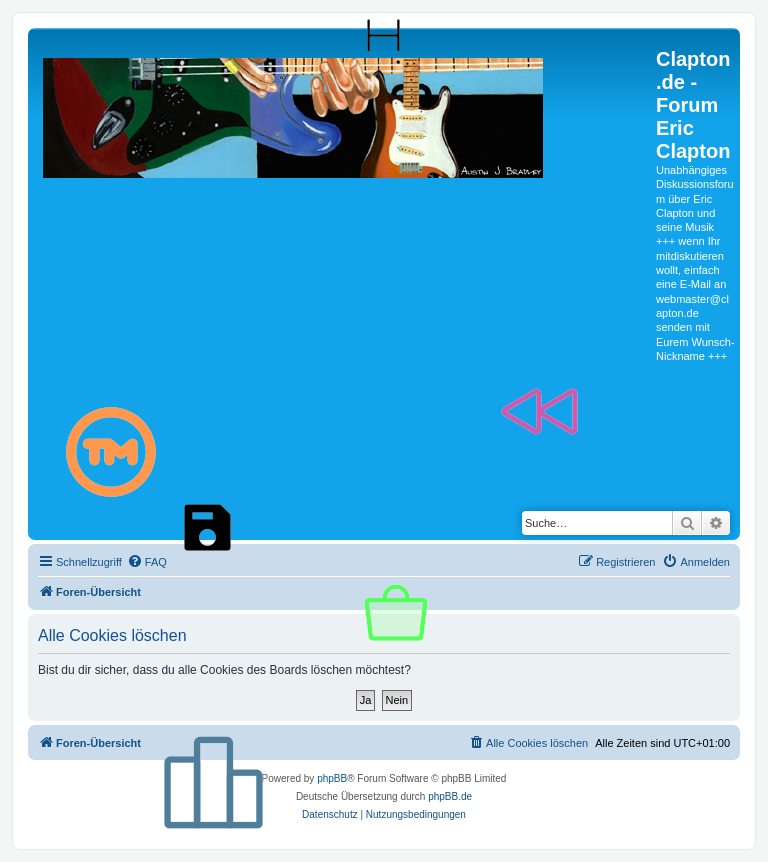  I want to click on view your shopping bag, so click(396, 616).